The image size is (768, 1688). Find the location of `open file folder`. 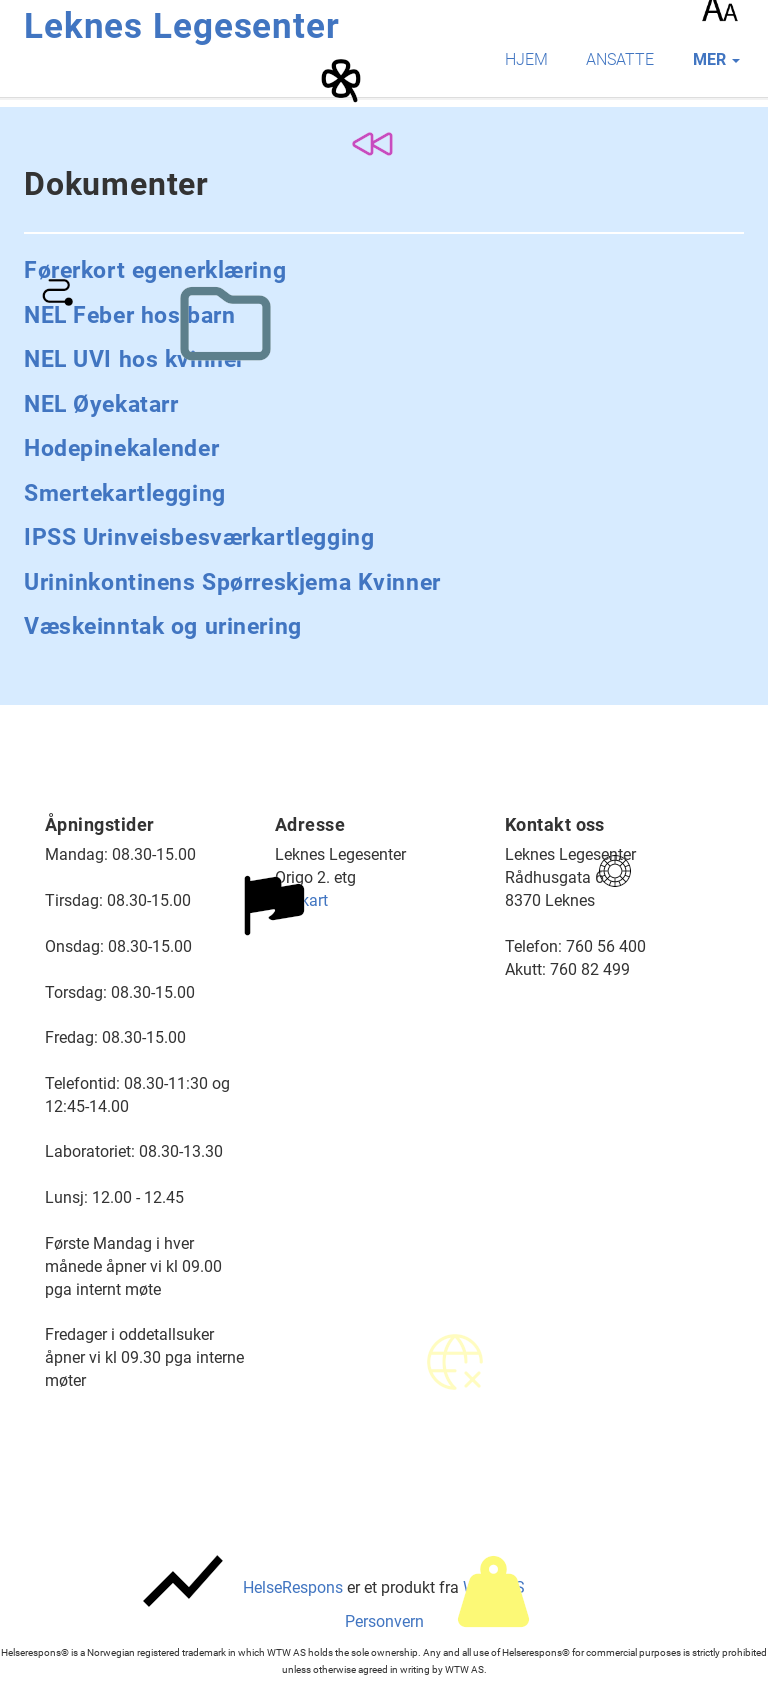

open file folder is located at coordinates (225, 326).